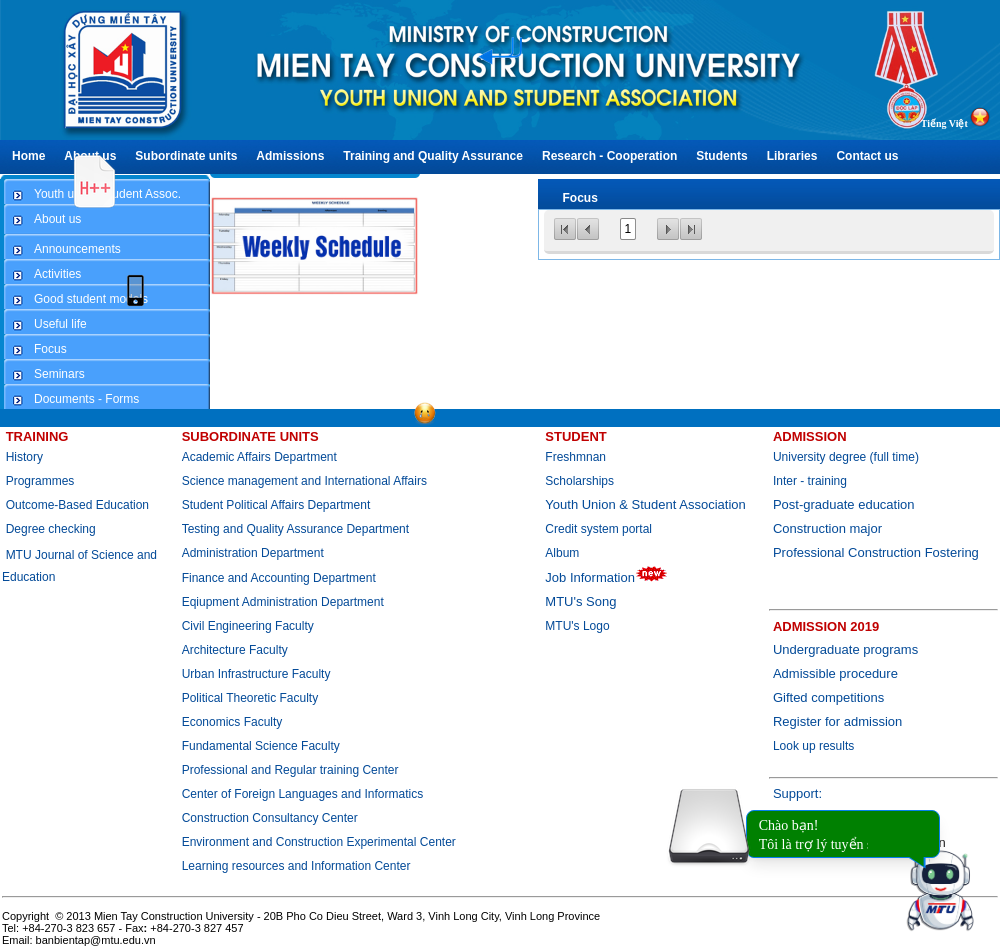 This screenshot has height=948, width=1000. What do you see at coordinates (709, 827) in the screenshot?
I see `open scanner application` at bounding box center [709, 827].